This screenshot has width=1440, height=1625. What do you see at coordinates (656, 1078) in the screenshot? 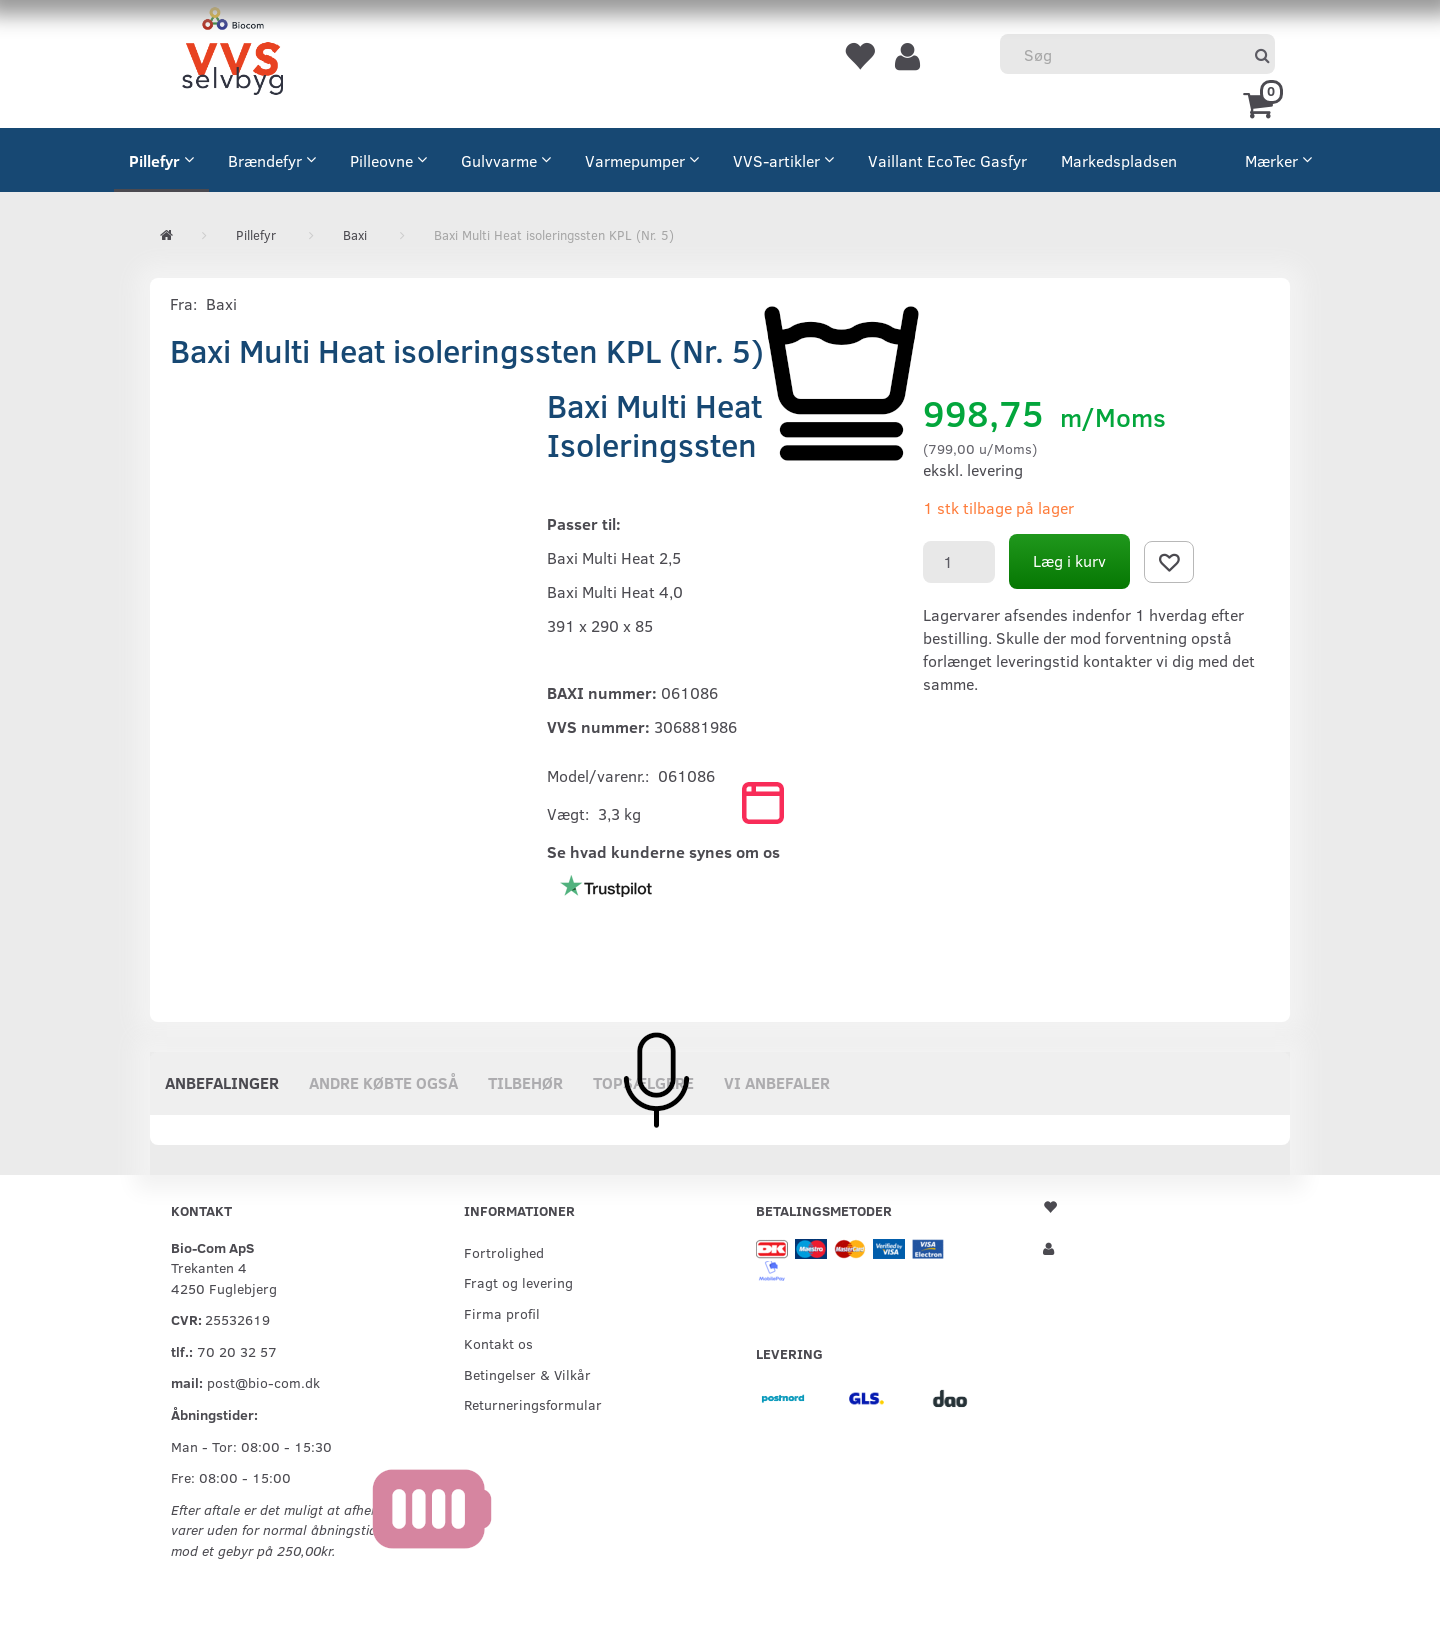
I see `tap to start voice input` at bounding box center [656, 1078].